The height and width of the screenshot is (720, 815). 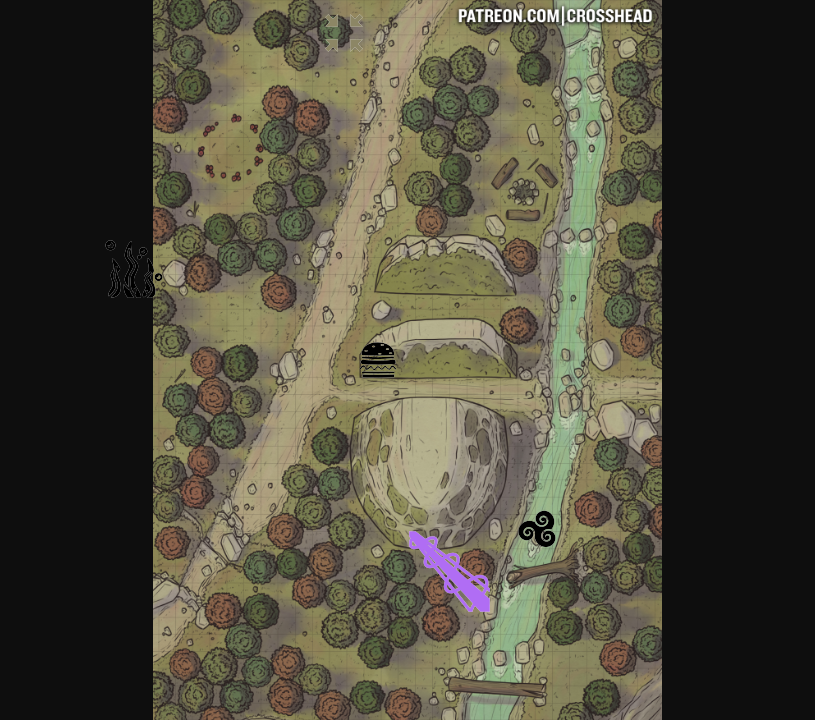 I want to click on exit fullscreen mode, so click(x=344, y=33).